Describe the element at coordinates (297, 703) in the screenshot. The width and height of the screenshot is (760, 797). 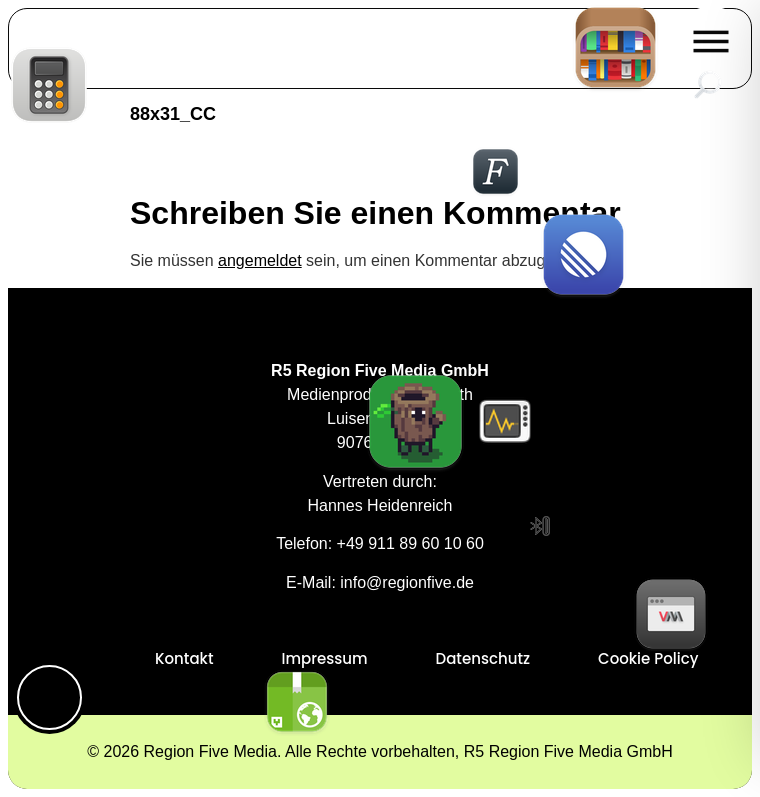
I see `manage software package sources and repositories` at that location.